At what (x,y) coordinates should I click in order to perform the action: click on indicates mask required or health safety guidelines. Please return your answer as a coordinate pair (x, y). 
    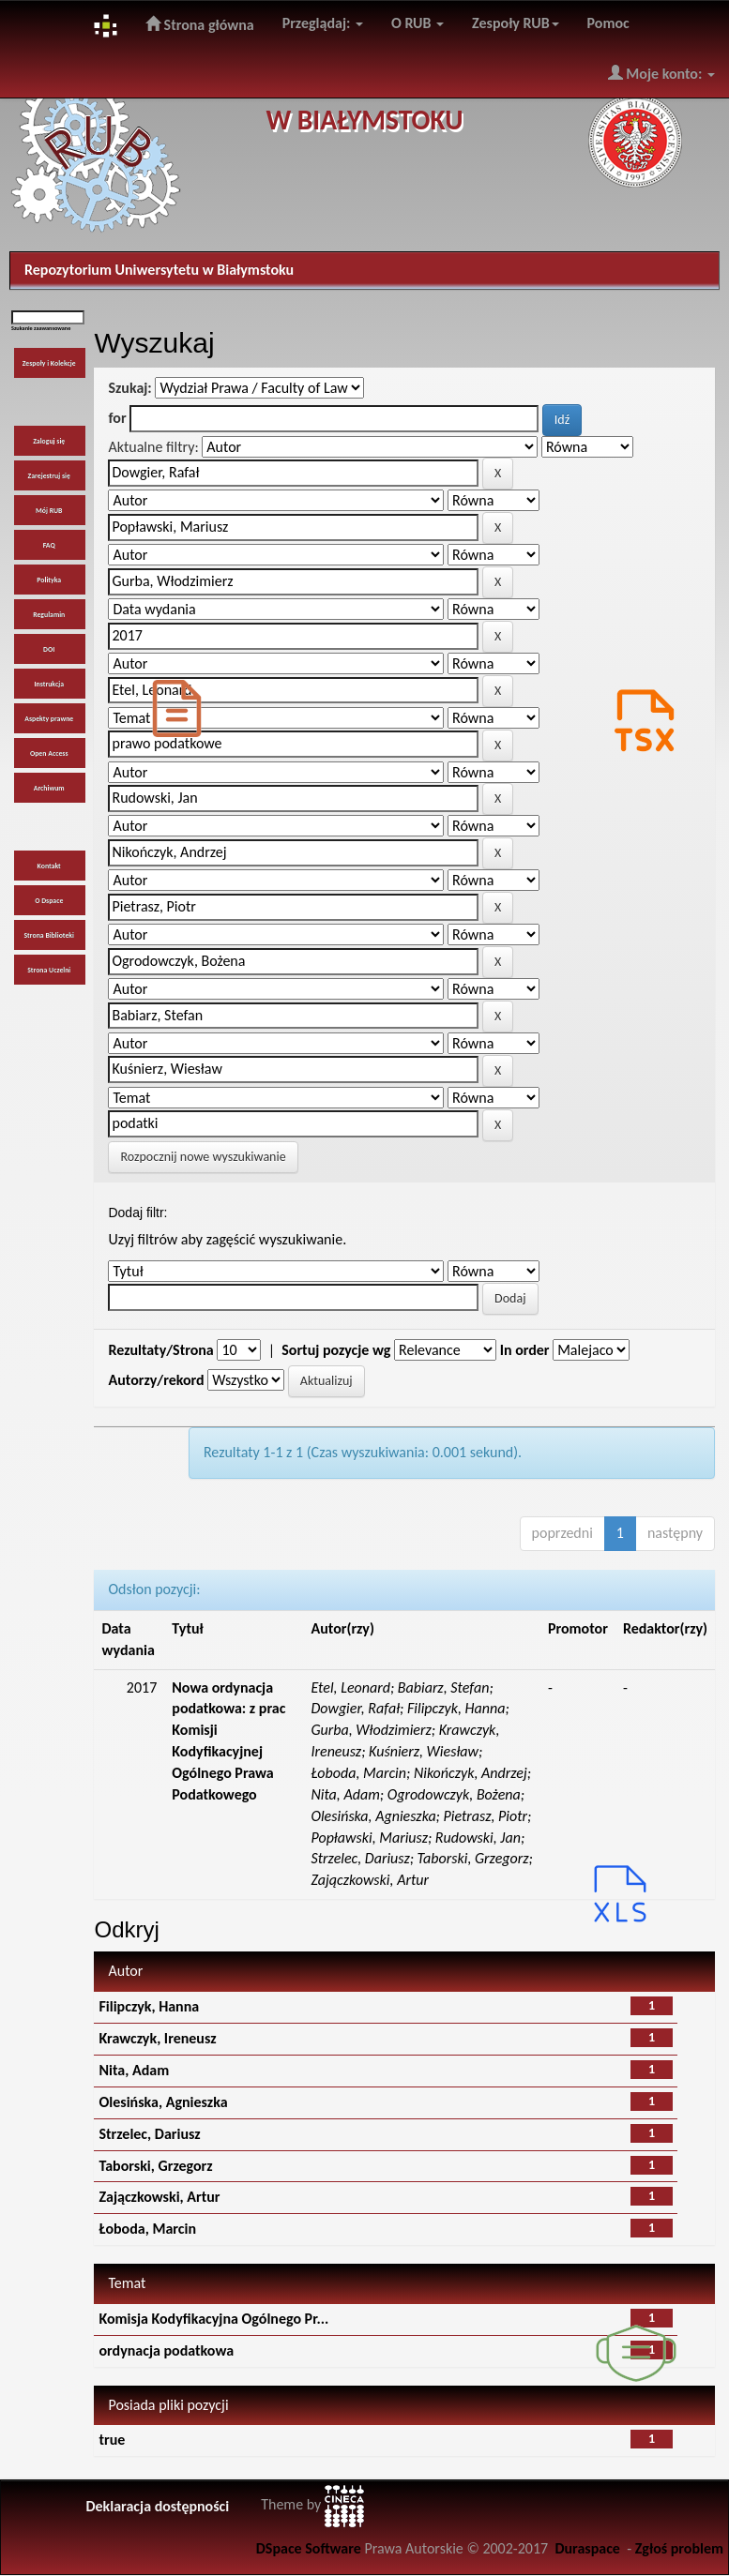
    Looking at the image, I should click on (636, 2355).